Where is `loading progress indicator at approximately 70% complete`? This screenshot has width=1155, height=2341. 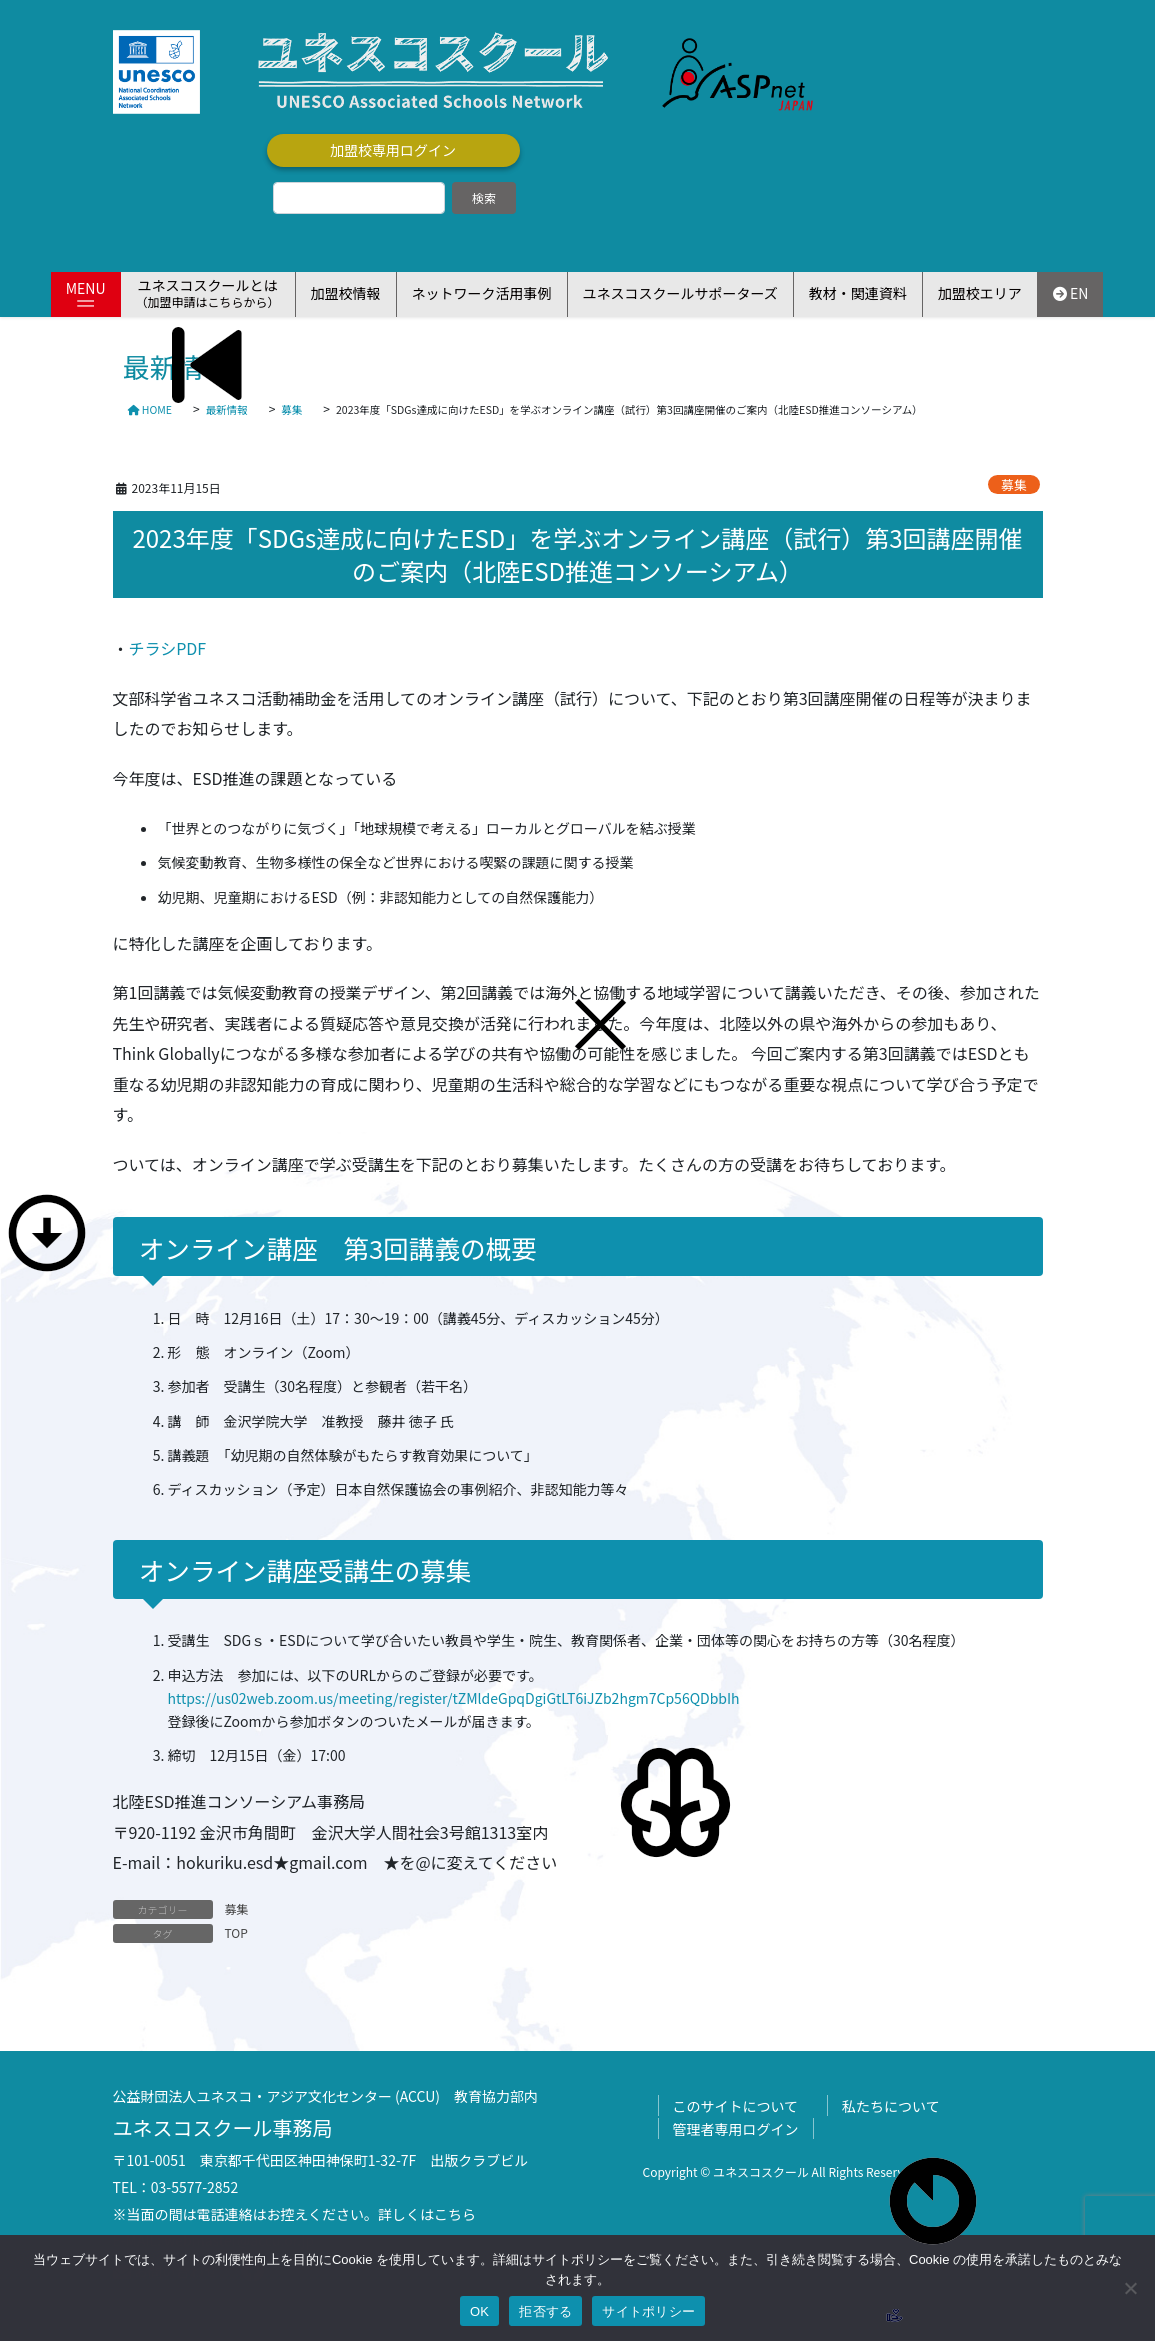 loading progress indicator at approximately 70% complete is located at coordinates (933, 2201).